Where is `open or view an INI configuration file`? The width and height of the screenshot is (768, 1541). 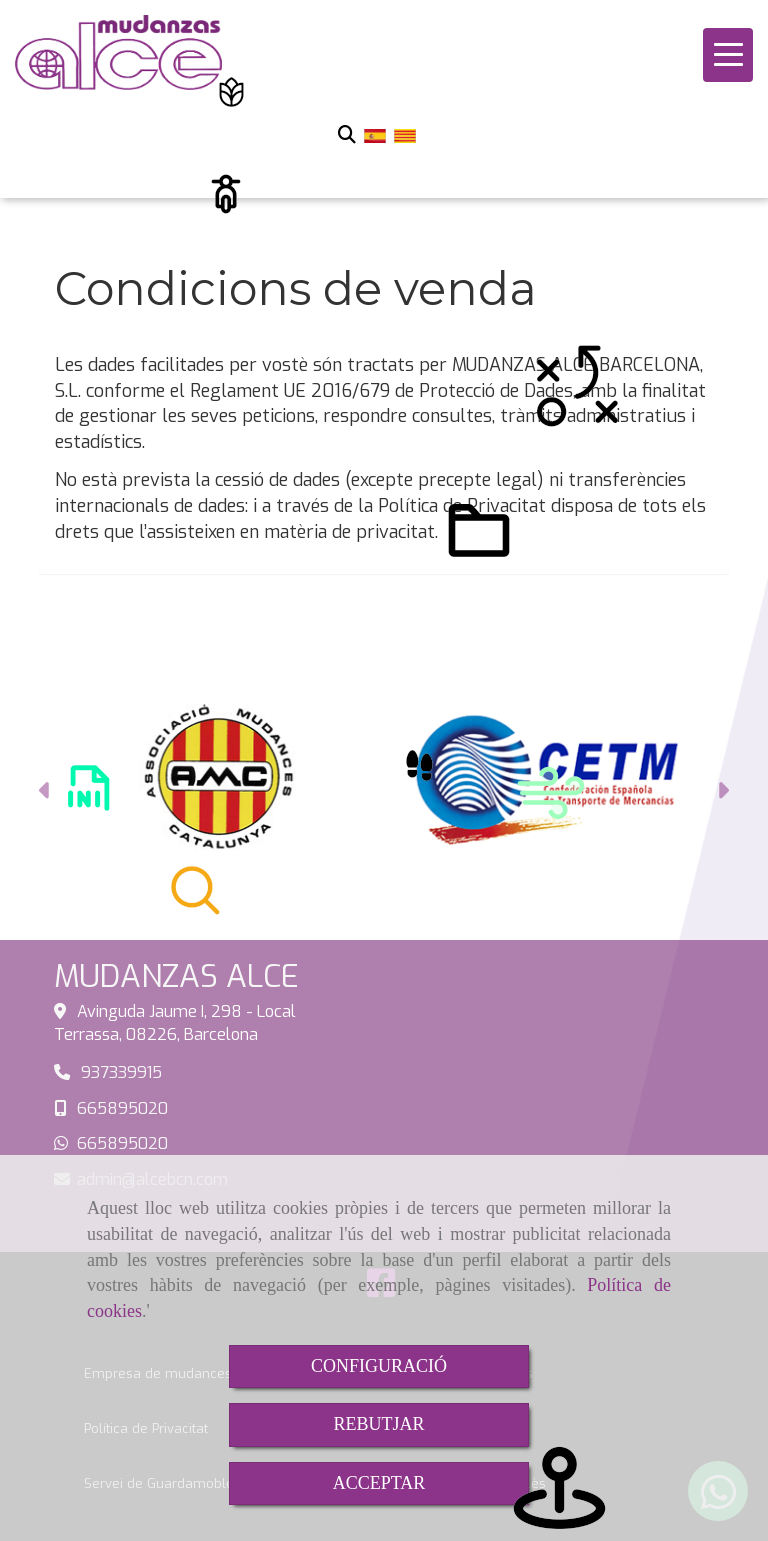 open or view an INI configuration file is located at coordinates (90, 788).